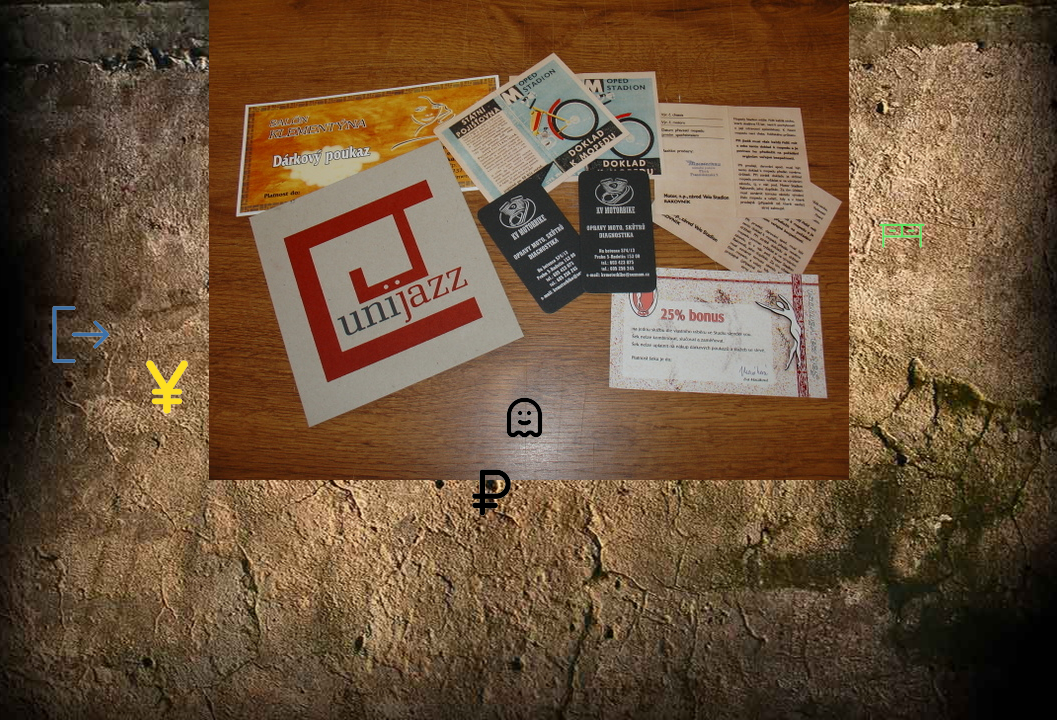 The image size is (1057, 720). I want to click on sign out of your account, so click(78, 334).